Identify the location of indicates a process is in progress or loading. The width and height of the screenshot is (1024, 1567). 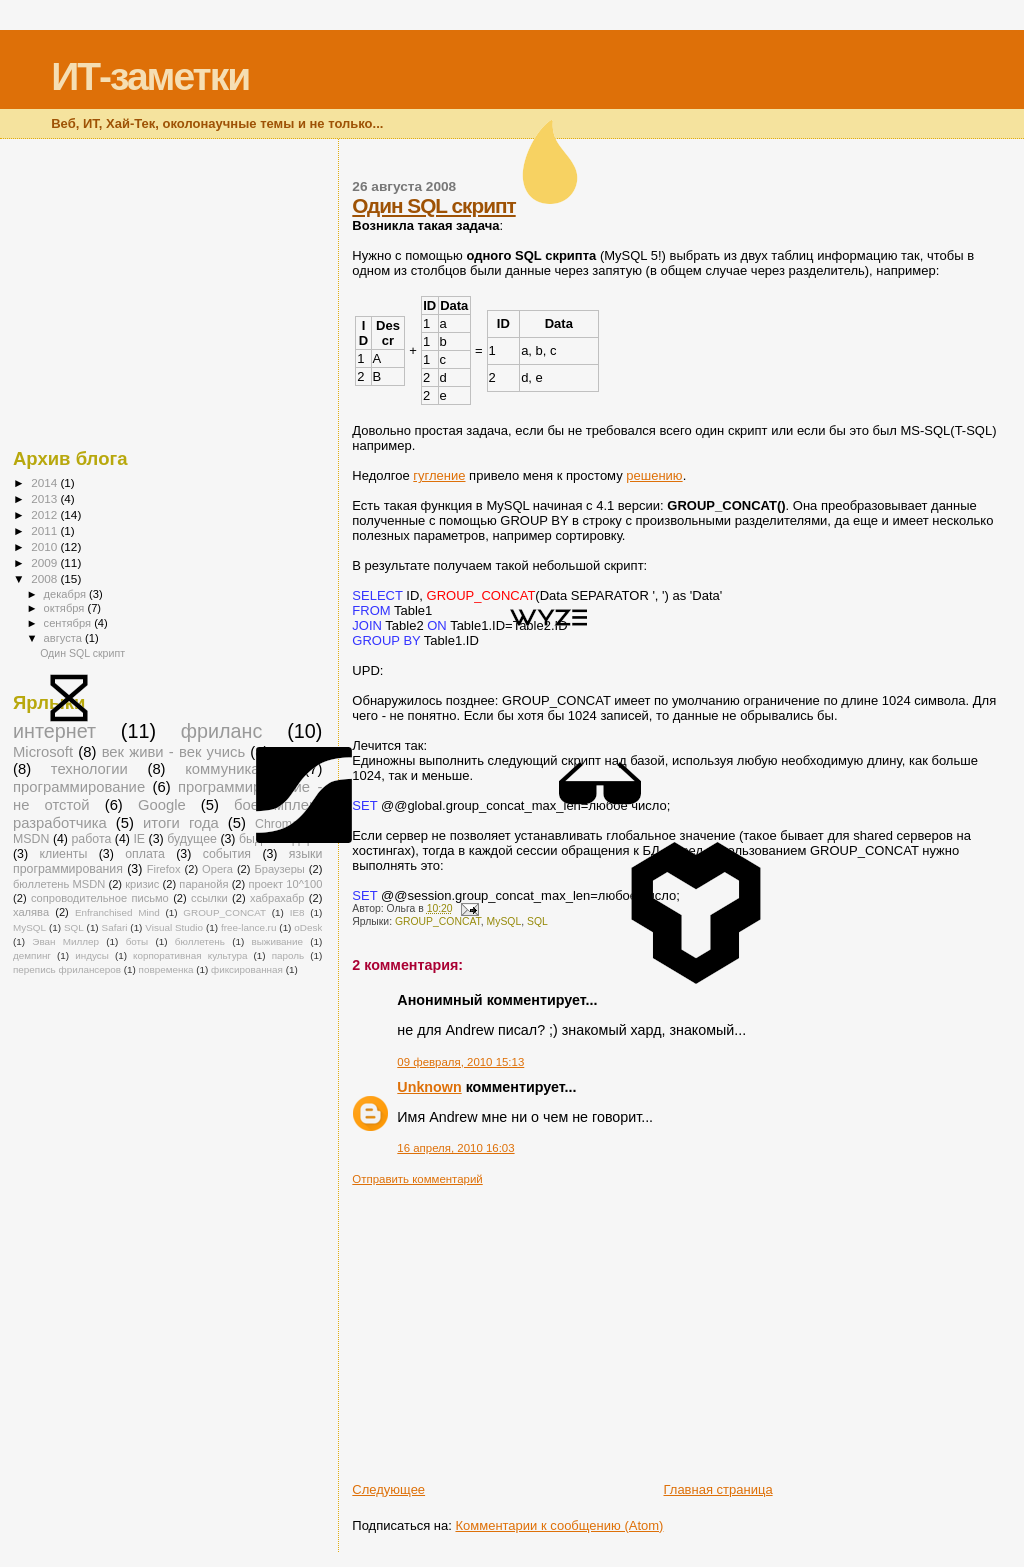
(69, 698).